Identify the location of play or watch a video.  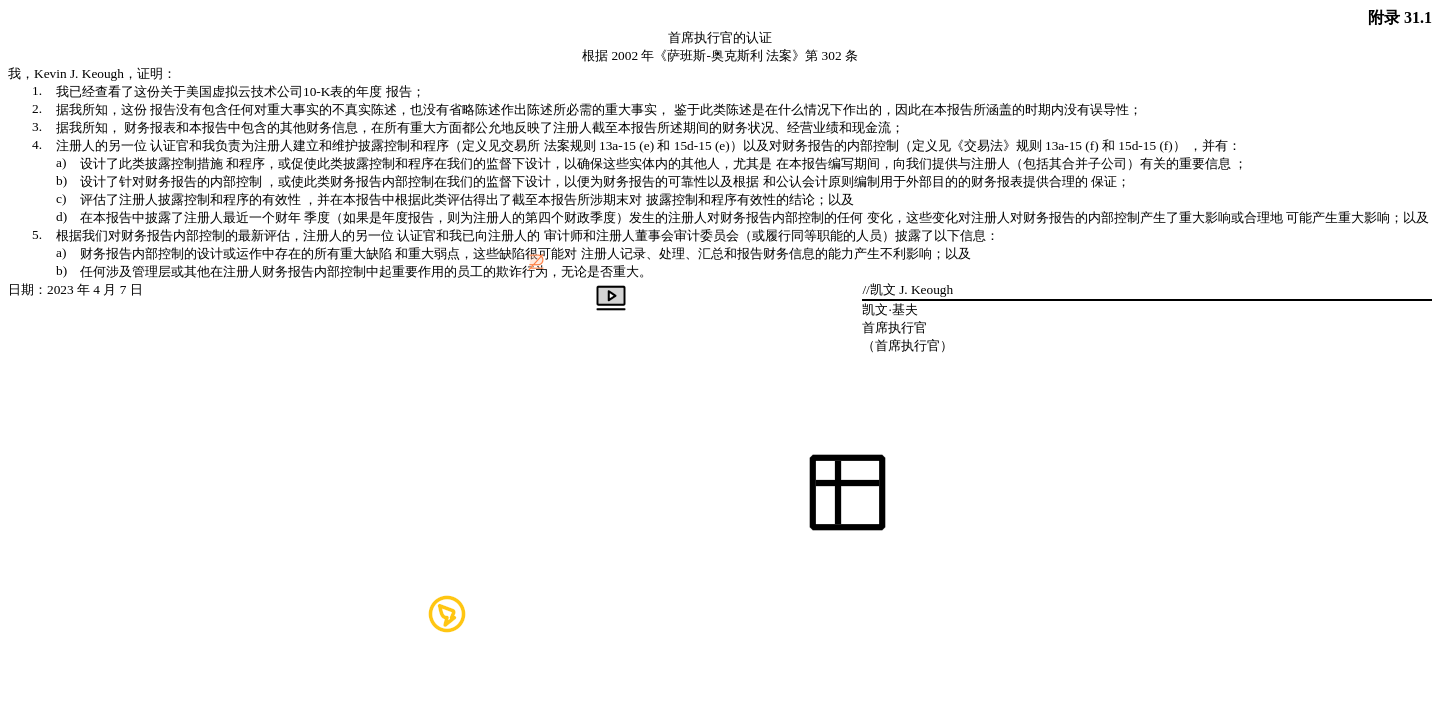
(611, 298).